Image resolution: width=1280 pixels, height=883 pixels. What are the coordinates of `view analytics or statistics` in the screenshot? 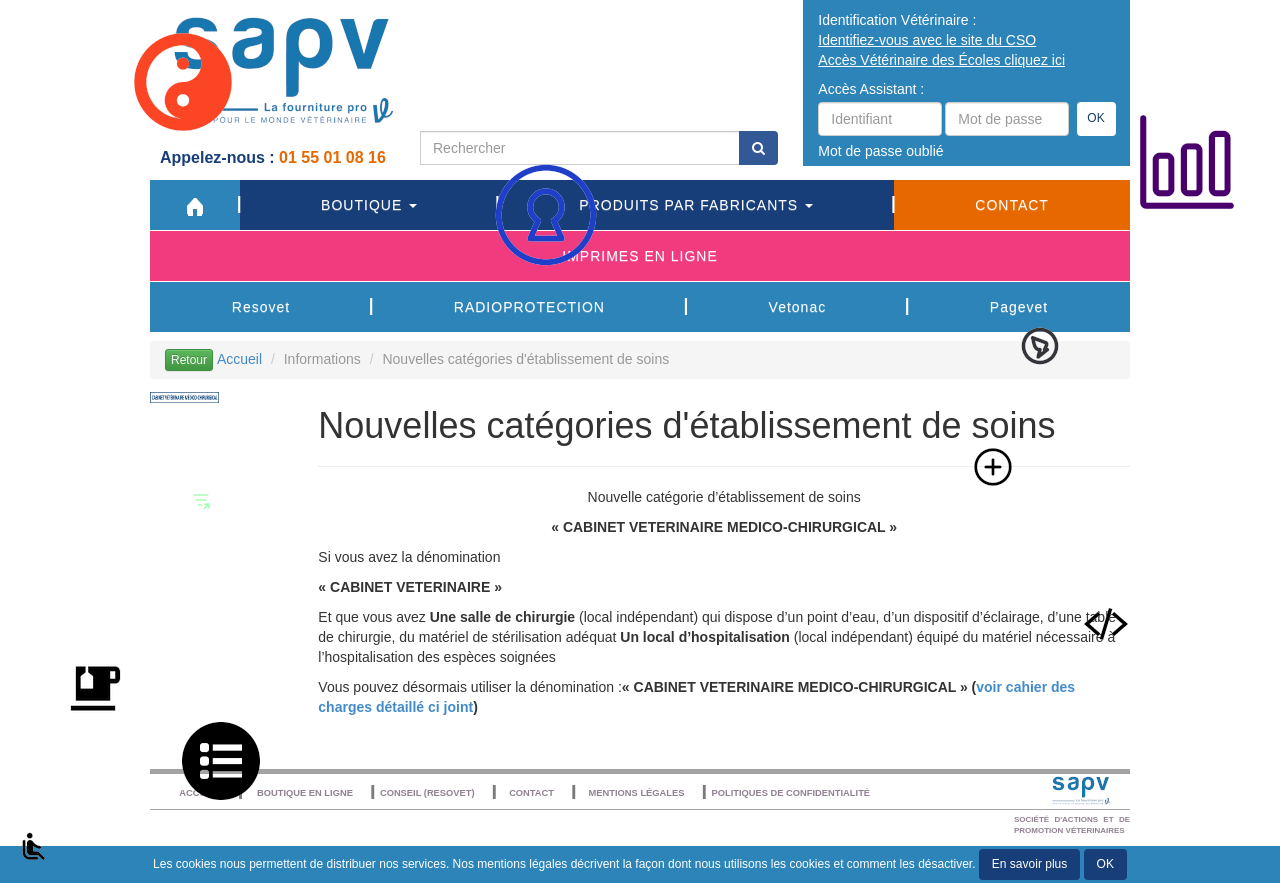 It's located at (1187, 162).